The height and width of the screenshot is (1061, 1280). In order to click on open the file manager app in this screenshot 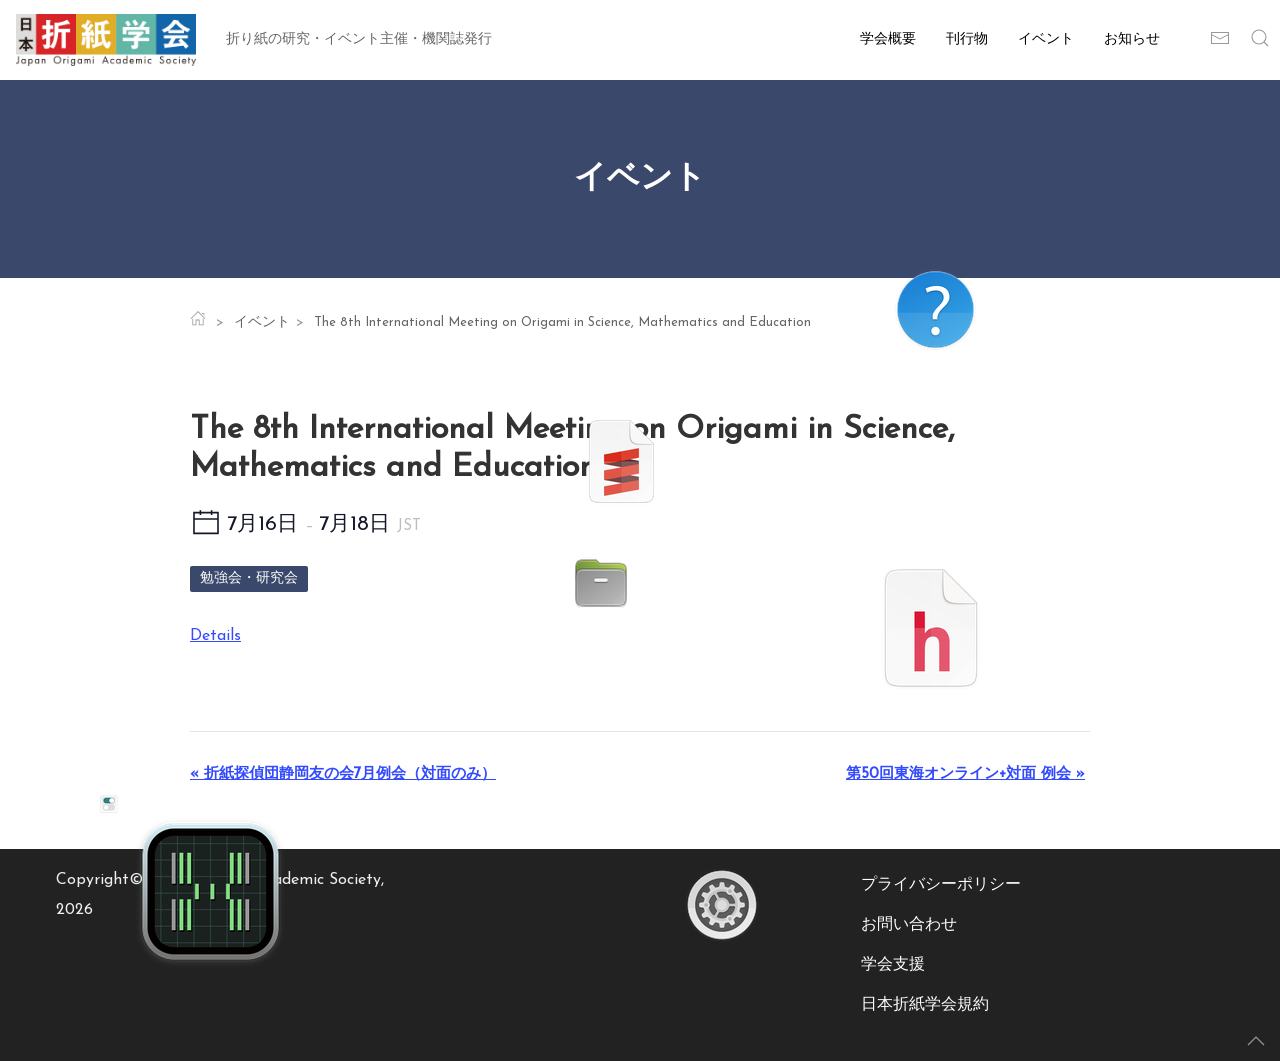, I will do `click(601, 583)`.